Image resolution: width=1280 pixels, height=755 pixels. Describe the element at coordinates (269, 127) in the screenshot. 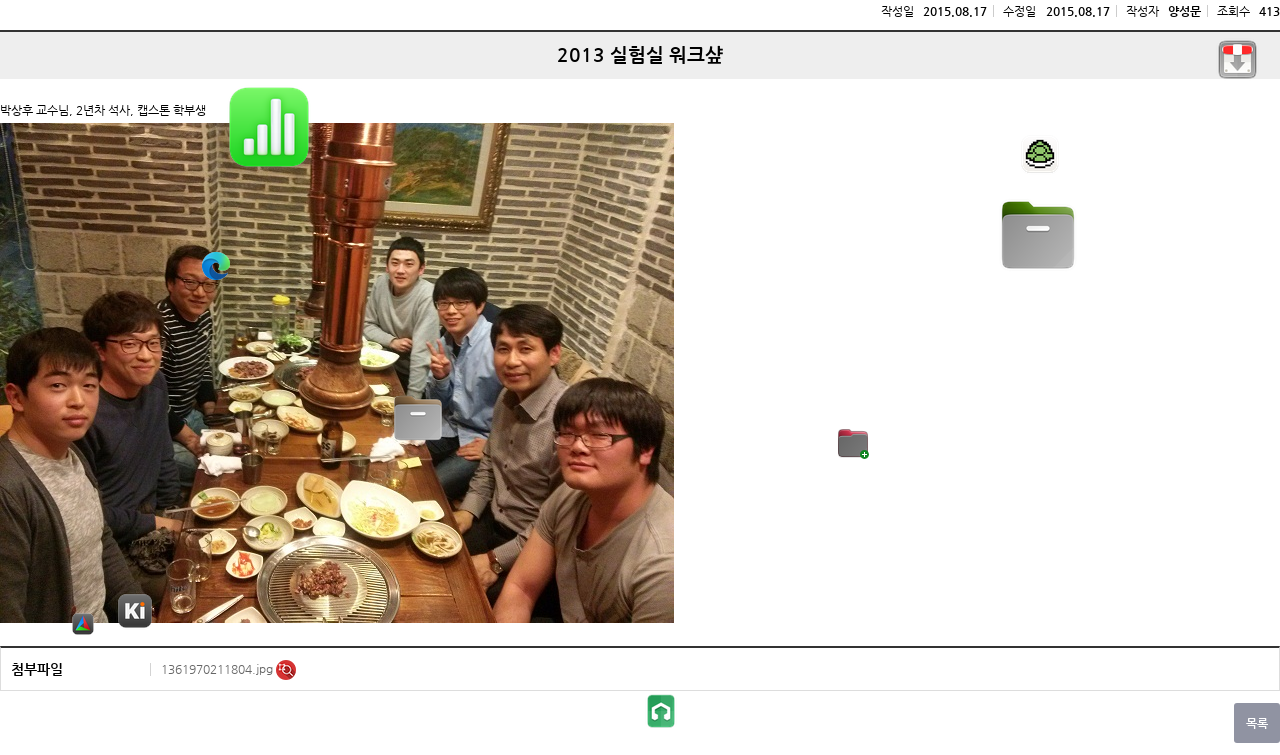

I see `open Numbers spreadsheet app` at that location.